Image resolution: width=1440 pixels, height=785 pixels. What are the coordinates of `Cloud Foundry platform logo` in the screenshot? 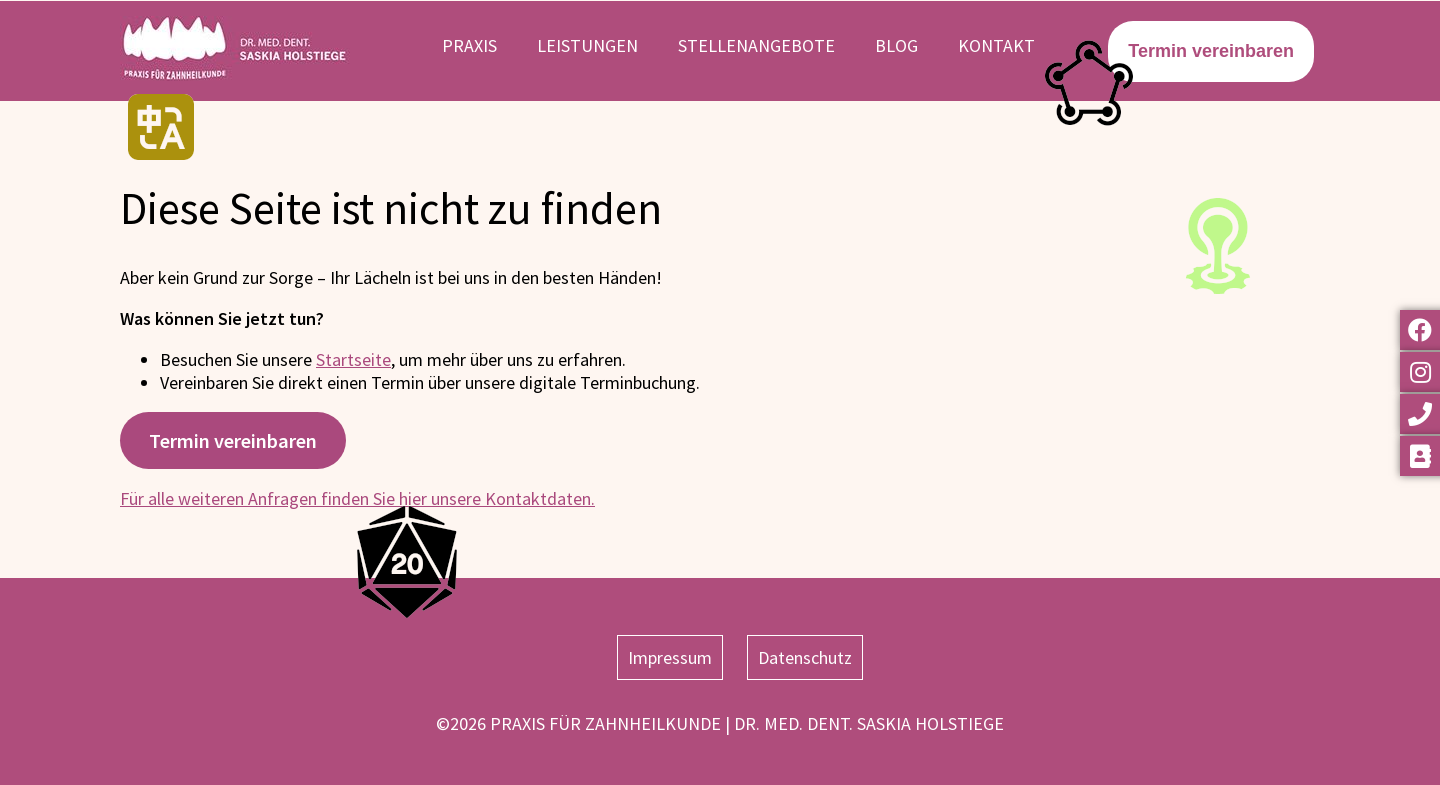 It's located at (1218, 246).